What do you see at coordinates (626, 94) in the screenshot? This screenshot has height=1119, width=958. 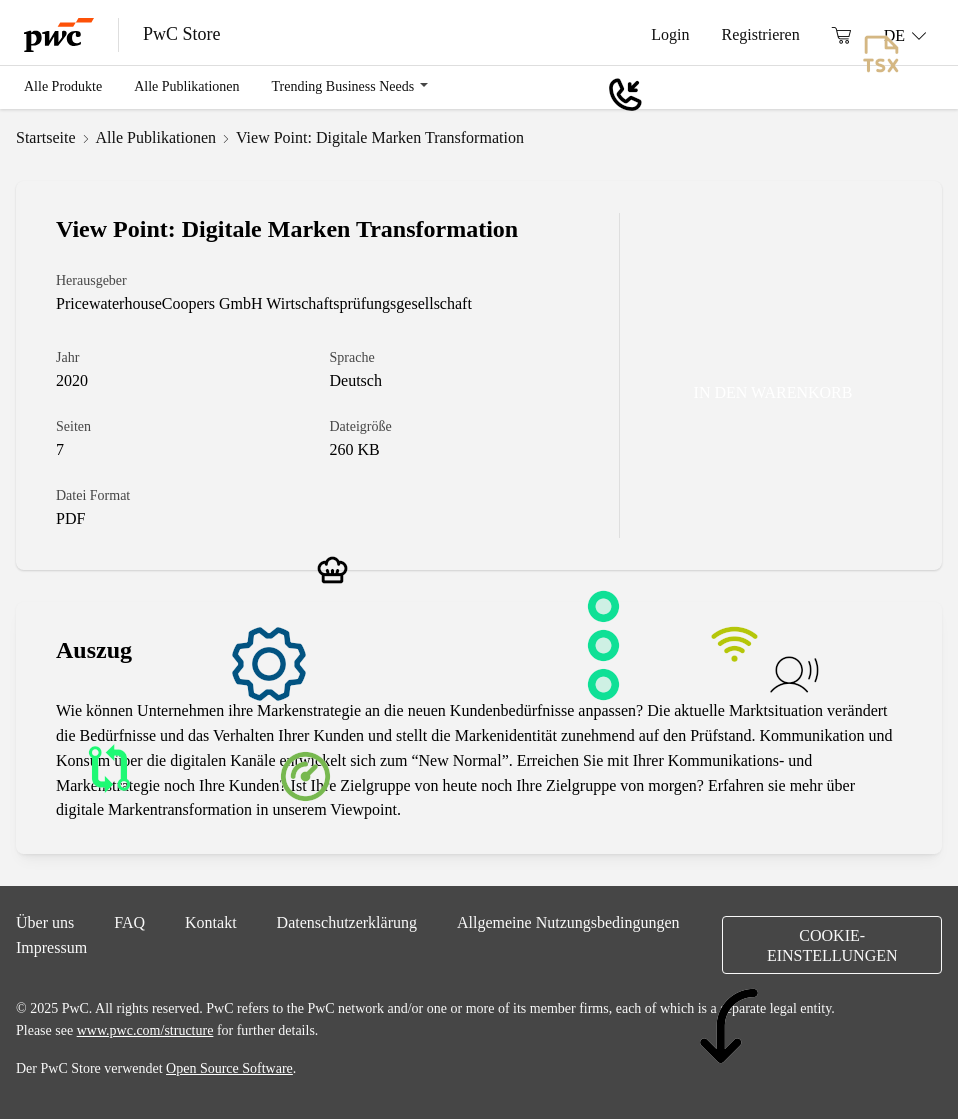 I see `incoming call notification` at bounding box center [626, 94].